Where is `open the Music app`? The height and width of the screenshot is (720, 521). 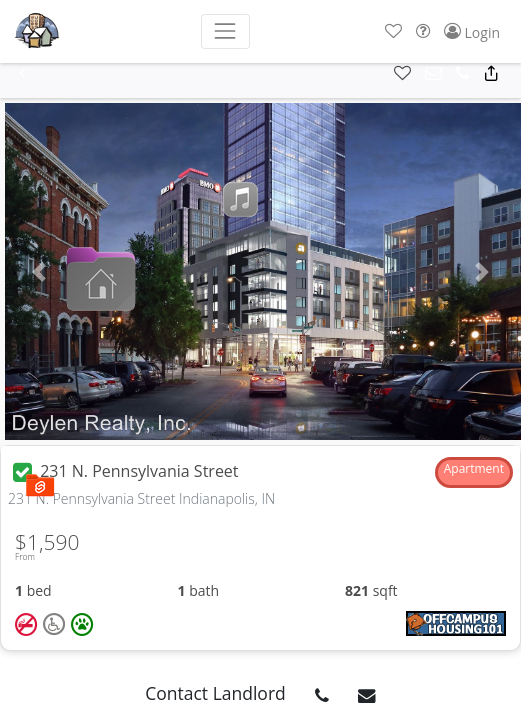
open the Music app is located at coordinates (240, 199).